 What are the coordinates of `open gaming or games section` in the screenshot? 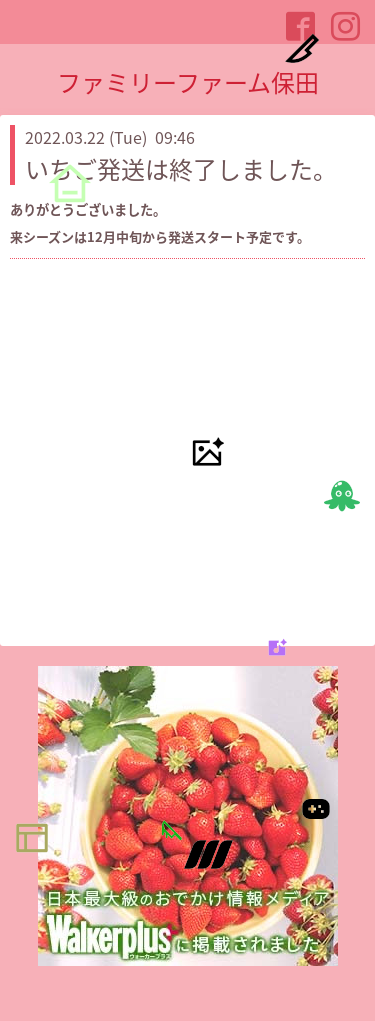 It's located at (316, 809).